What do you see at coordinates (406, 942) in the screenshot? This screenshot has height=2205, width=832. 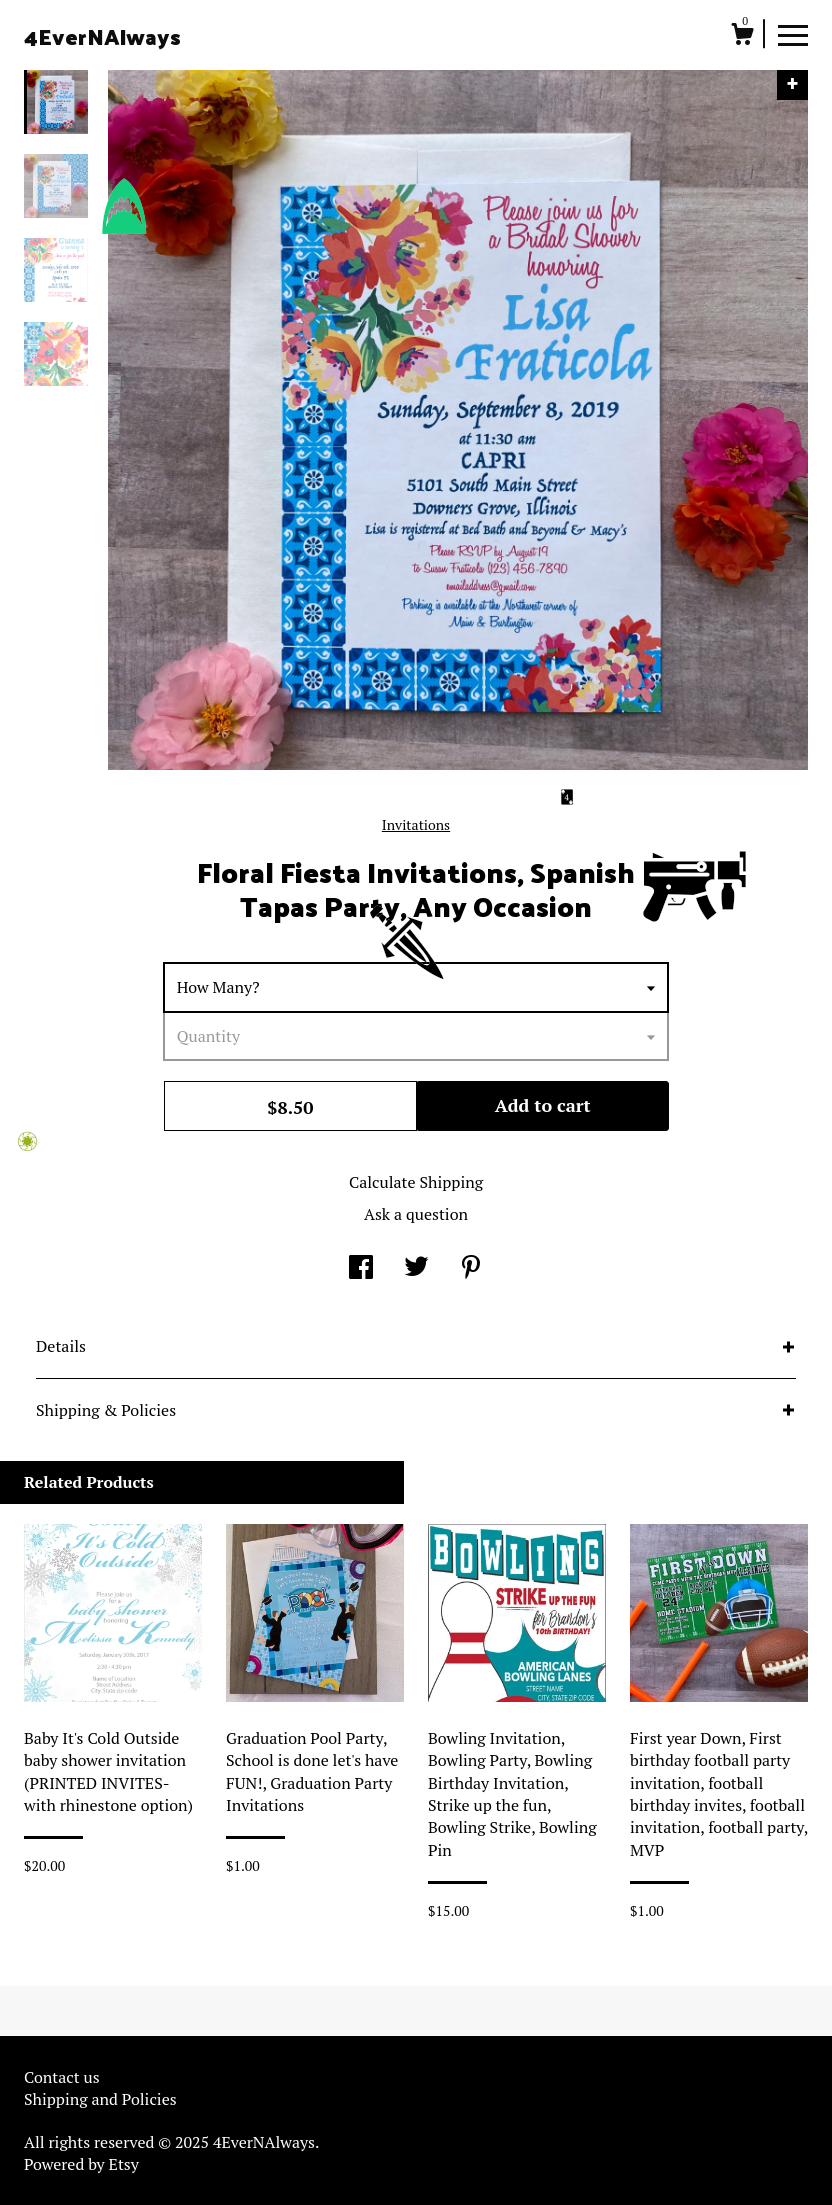 I see `equip a dagger or short blade weapon` at bounding box center [406, 942].